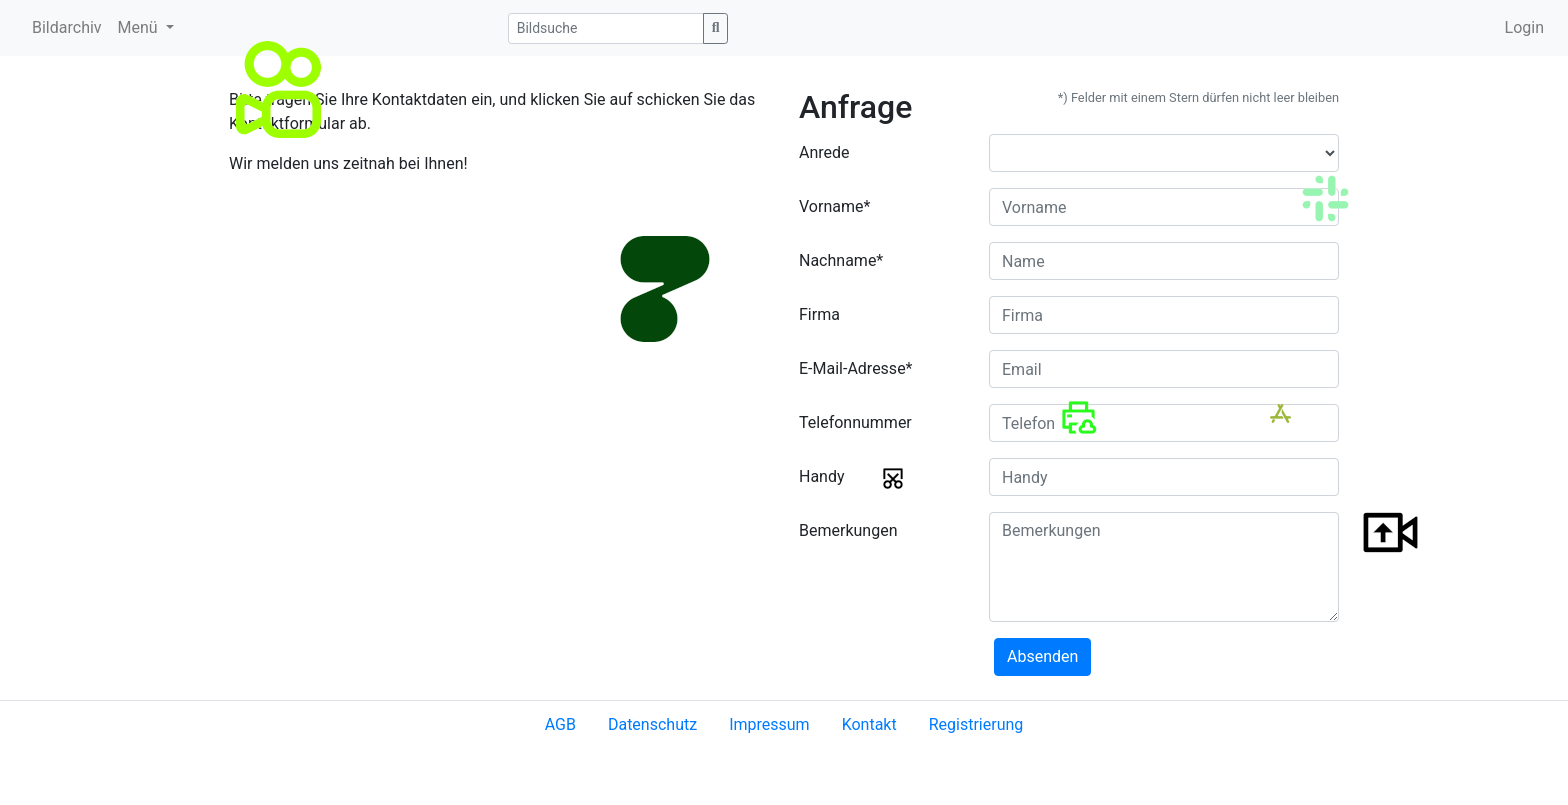  What do you see at coordinates (893, 478) in the screenshot?
I see `capture a screenshot` at bounding box center [893, 478].